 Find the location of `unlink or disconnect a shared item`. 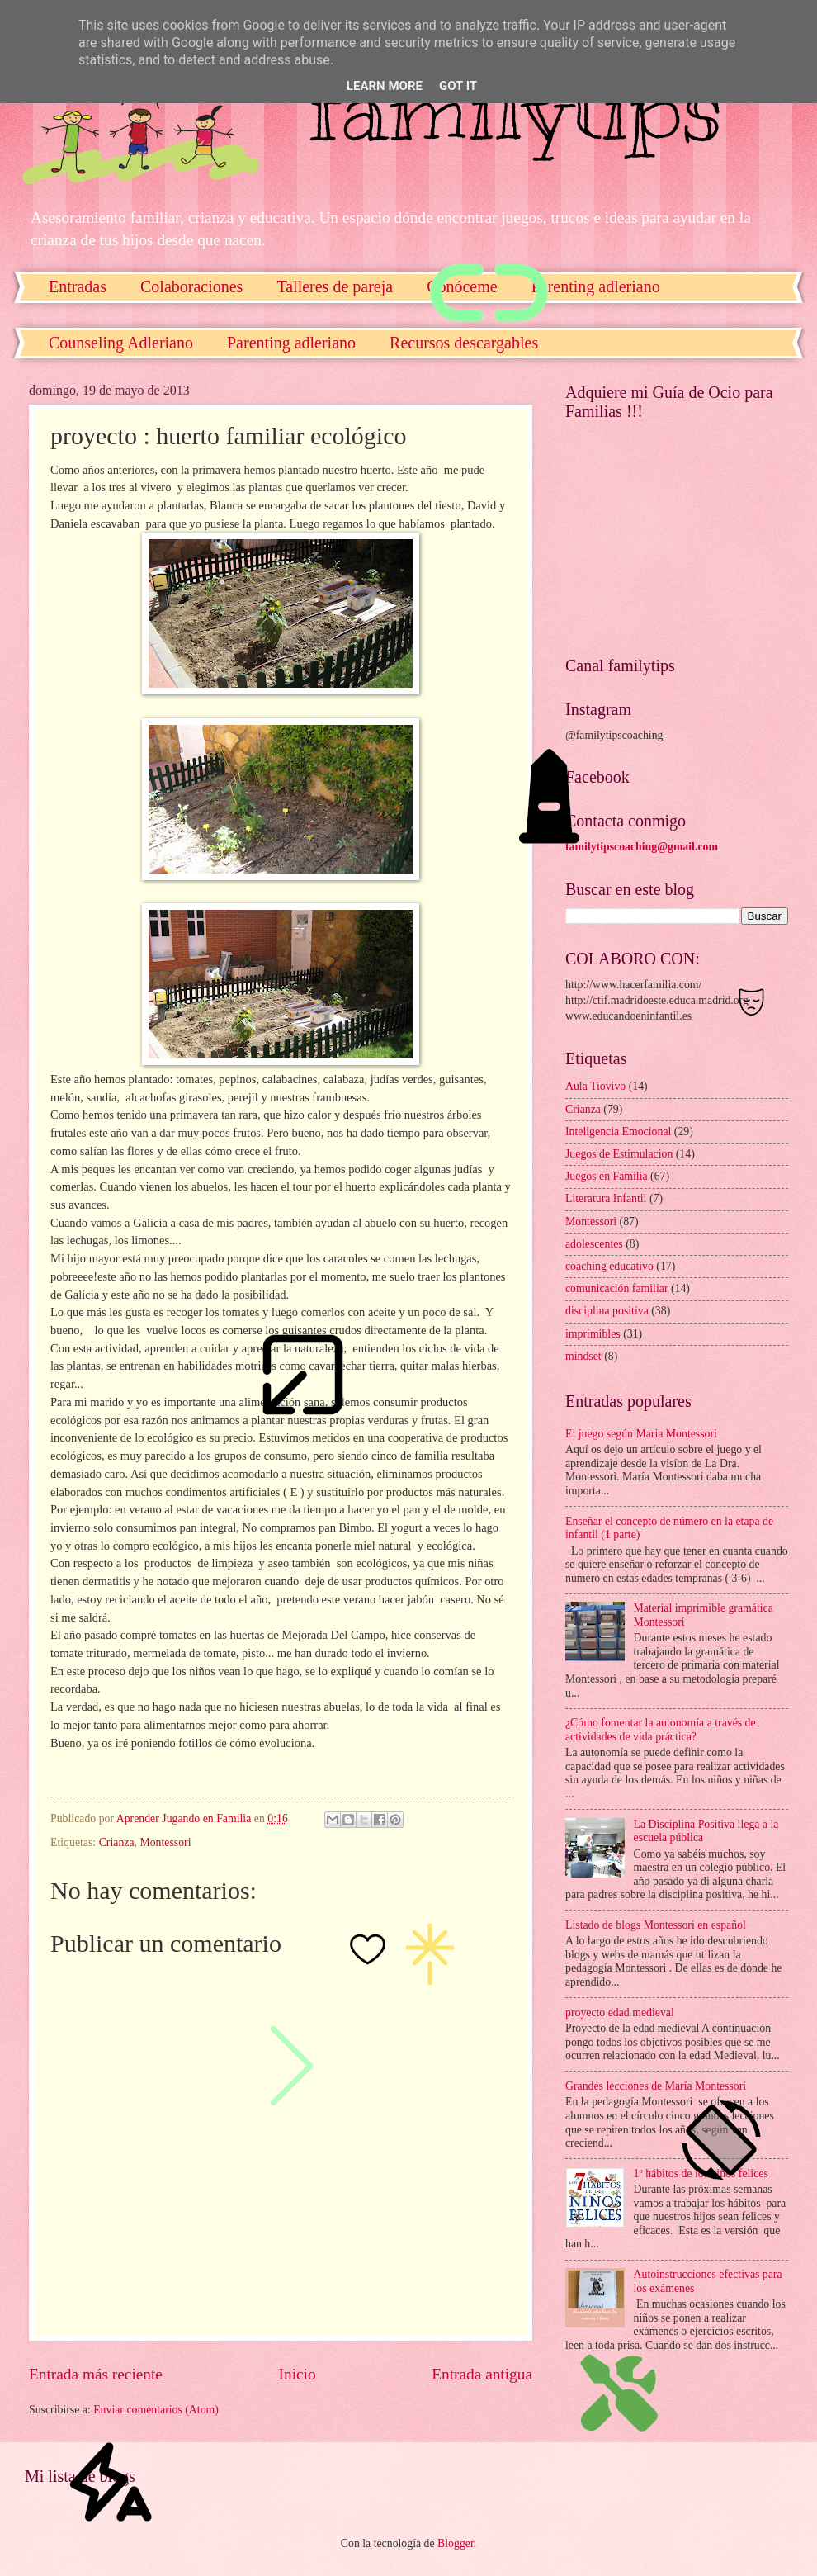

unlink or disconnect a shared item is located at coordinates (489, 292).